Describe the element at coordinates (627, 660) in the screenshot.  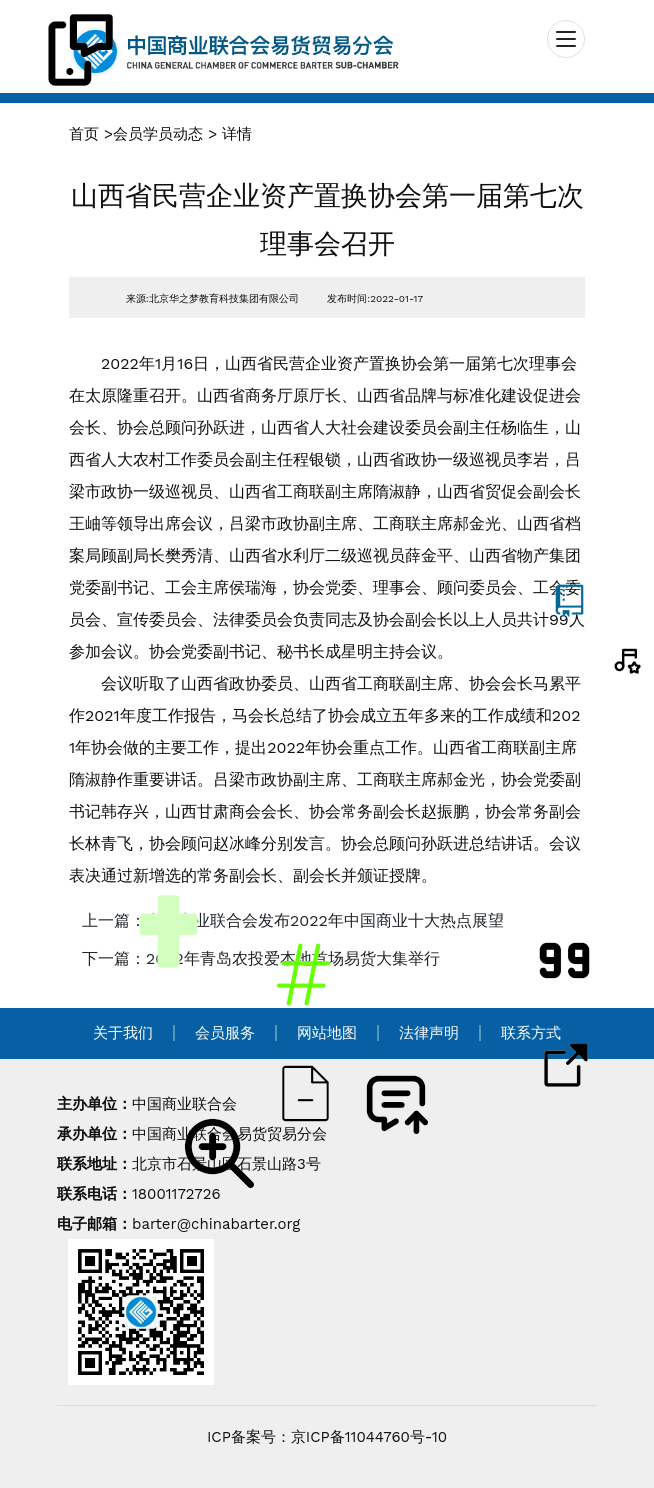
I see `add song to favorites` at that location.